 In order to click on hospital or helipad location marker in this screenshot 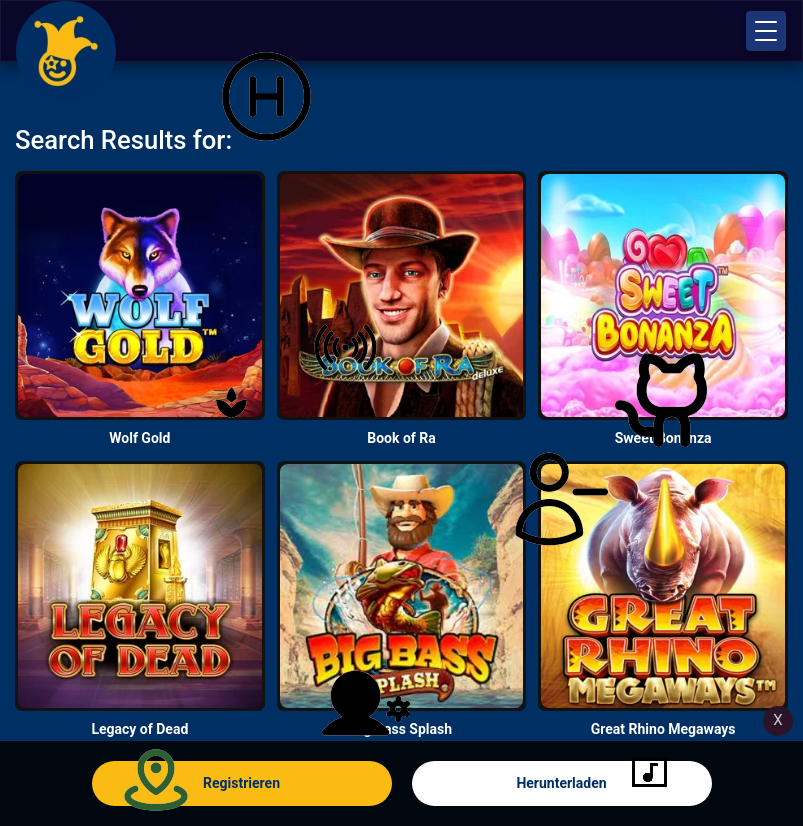, I will do `click(266, 96)`.